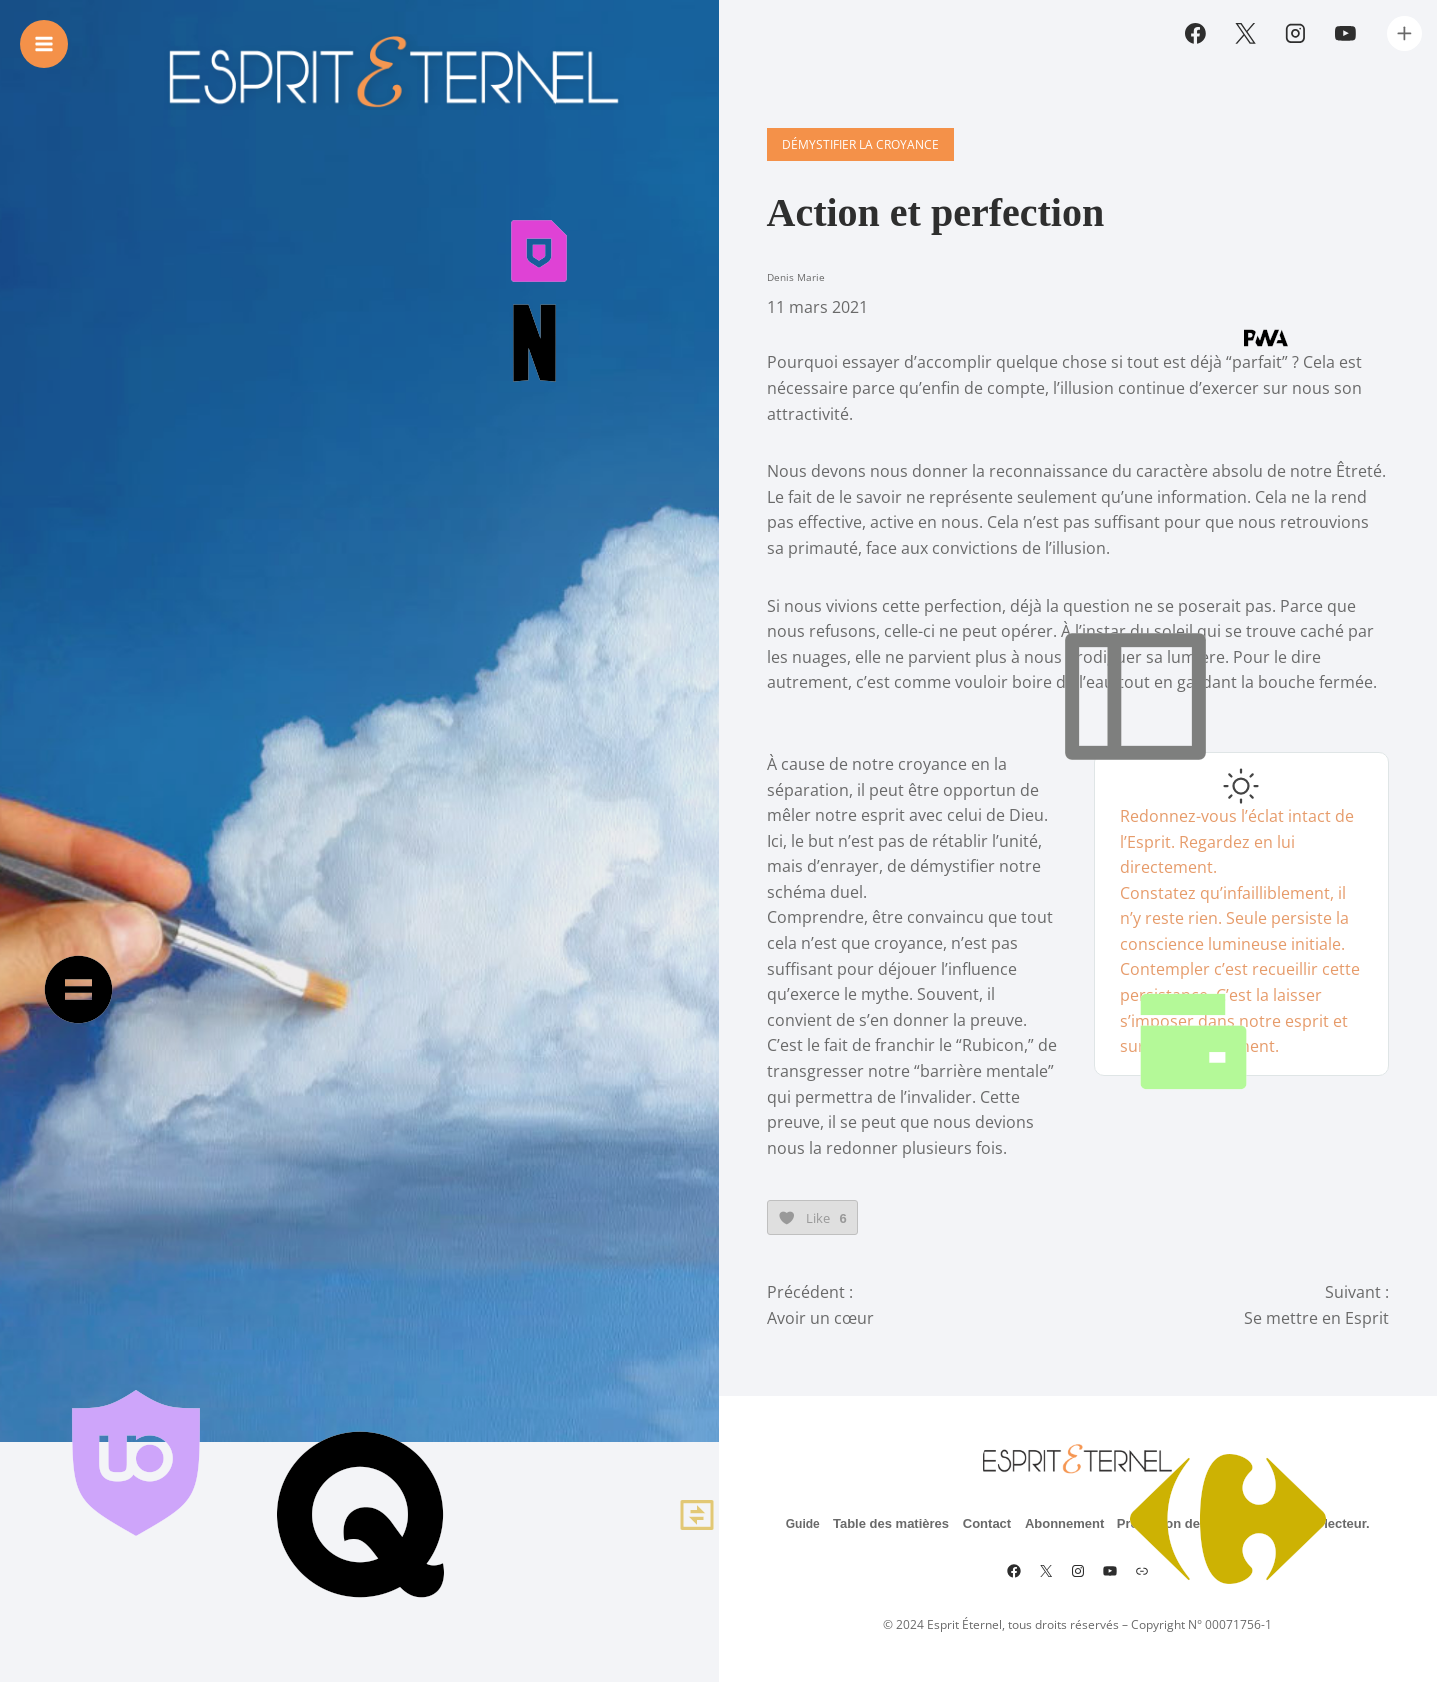 Image resolution: width=1437 pixels, height=1682 pixels. I want to click on access your digital wallet, so click(1193, 1041).